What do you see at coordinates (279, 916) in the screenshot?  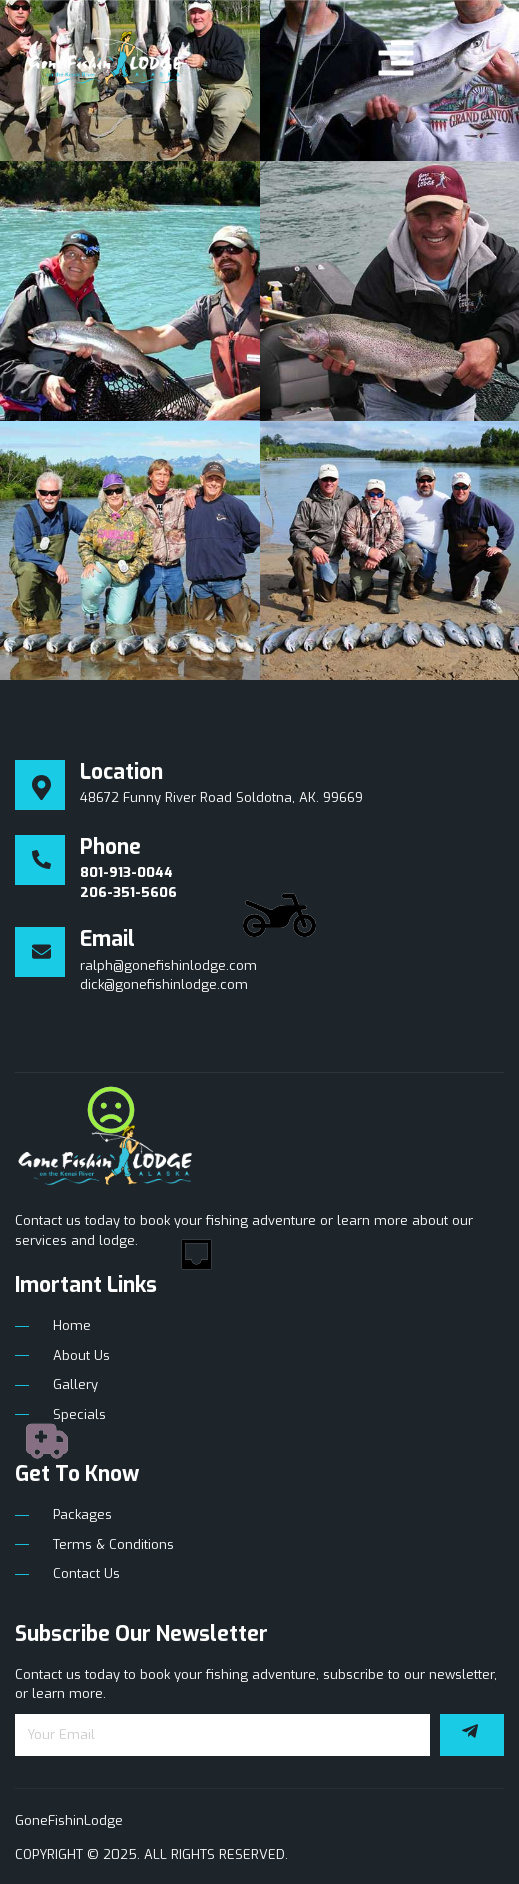 I see `select motorcycle as vehicle type` at bounding box center [279, 916].